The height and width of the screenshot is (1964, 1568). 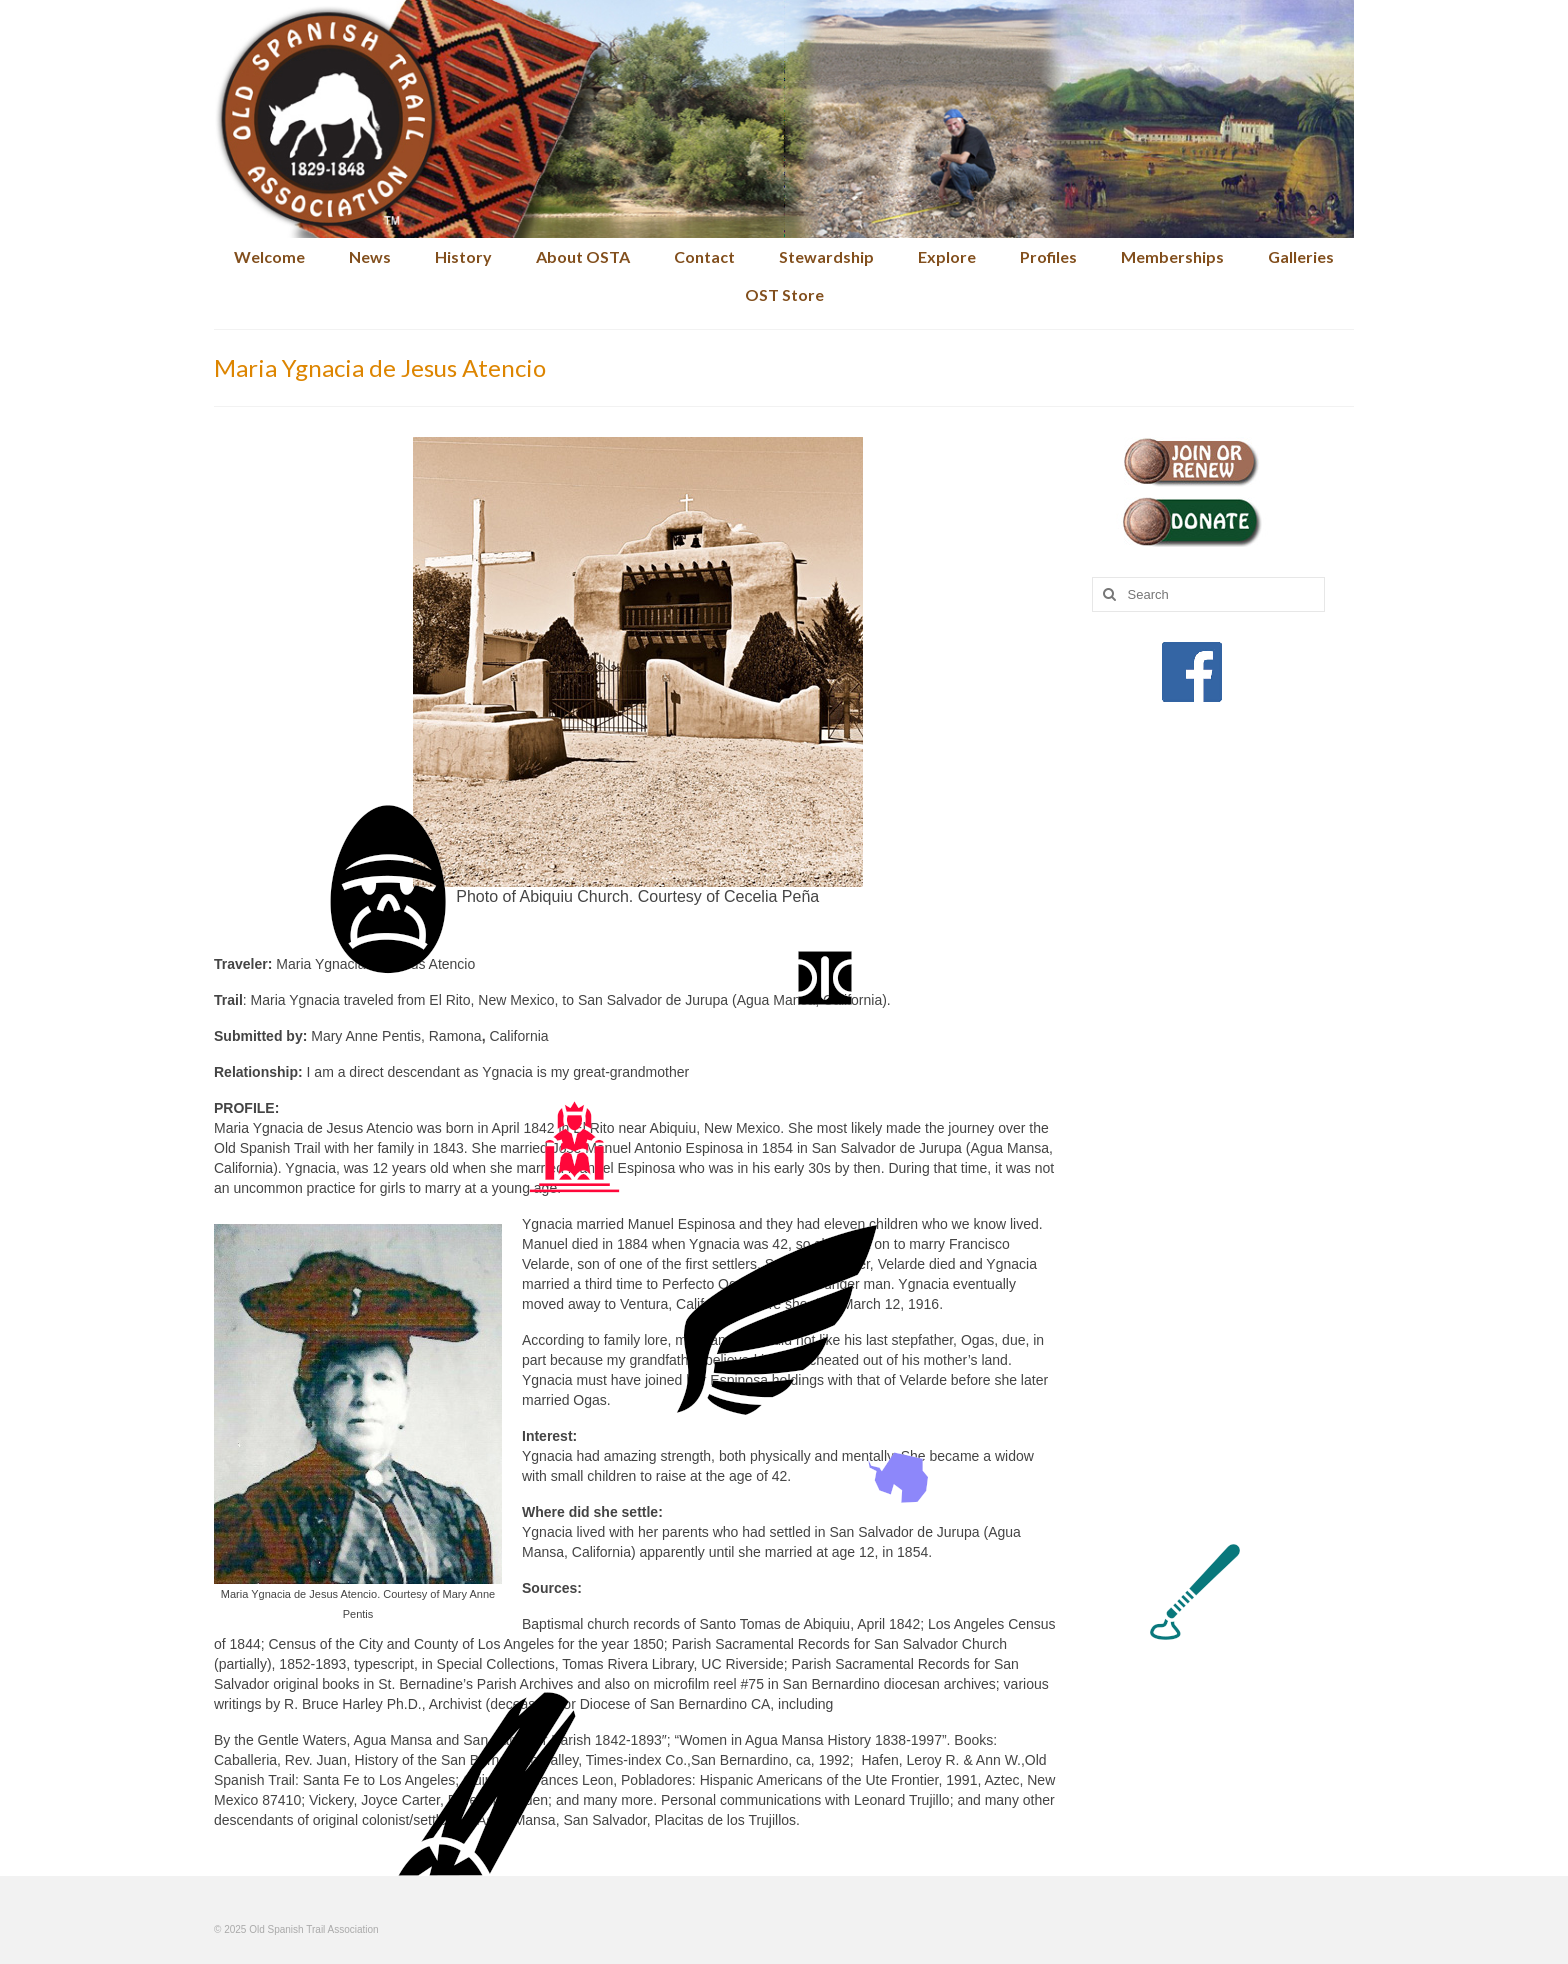 I want to click on pig character or avatar in a game, so click(x=390, y=888).